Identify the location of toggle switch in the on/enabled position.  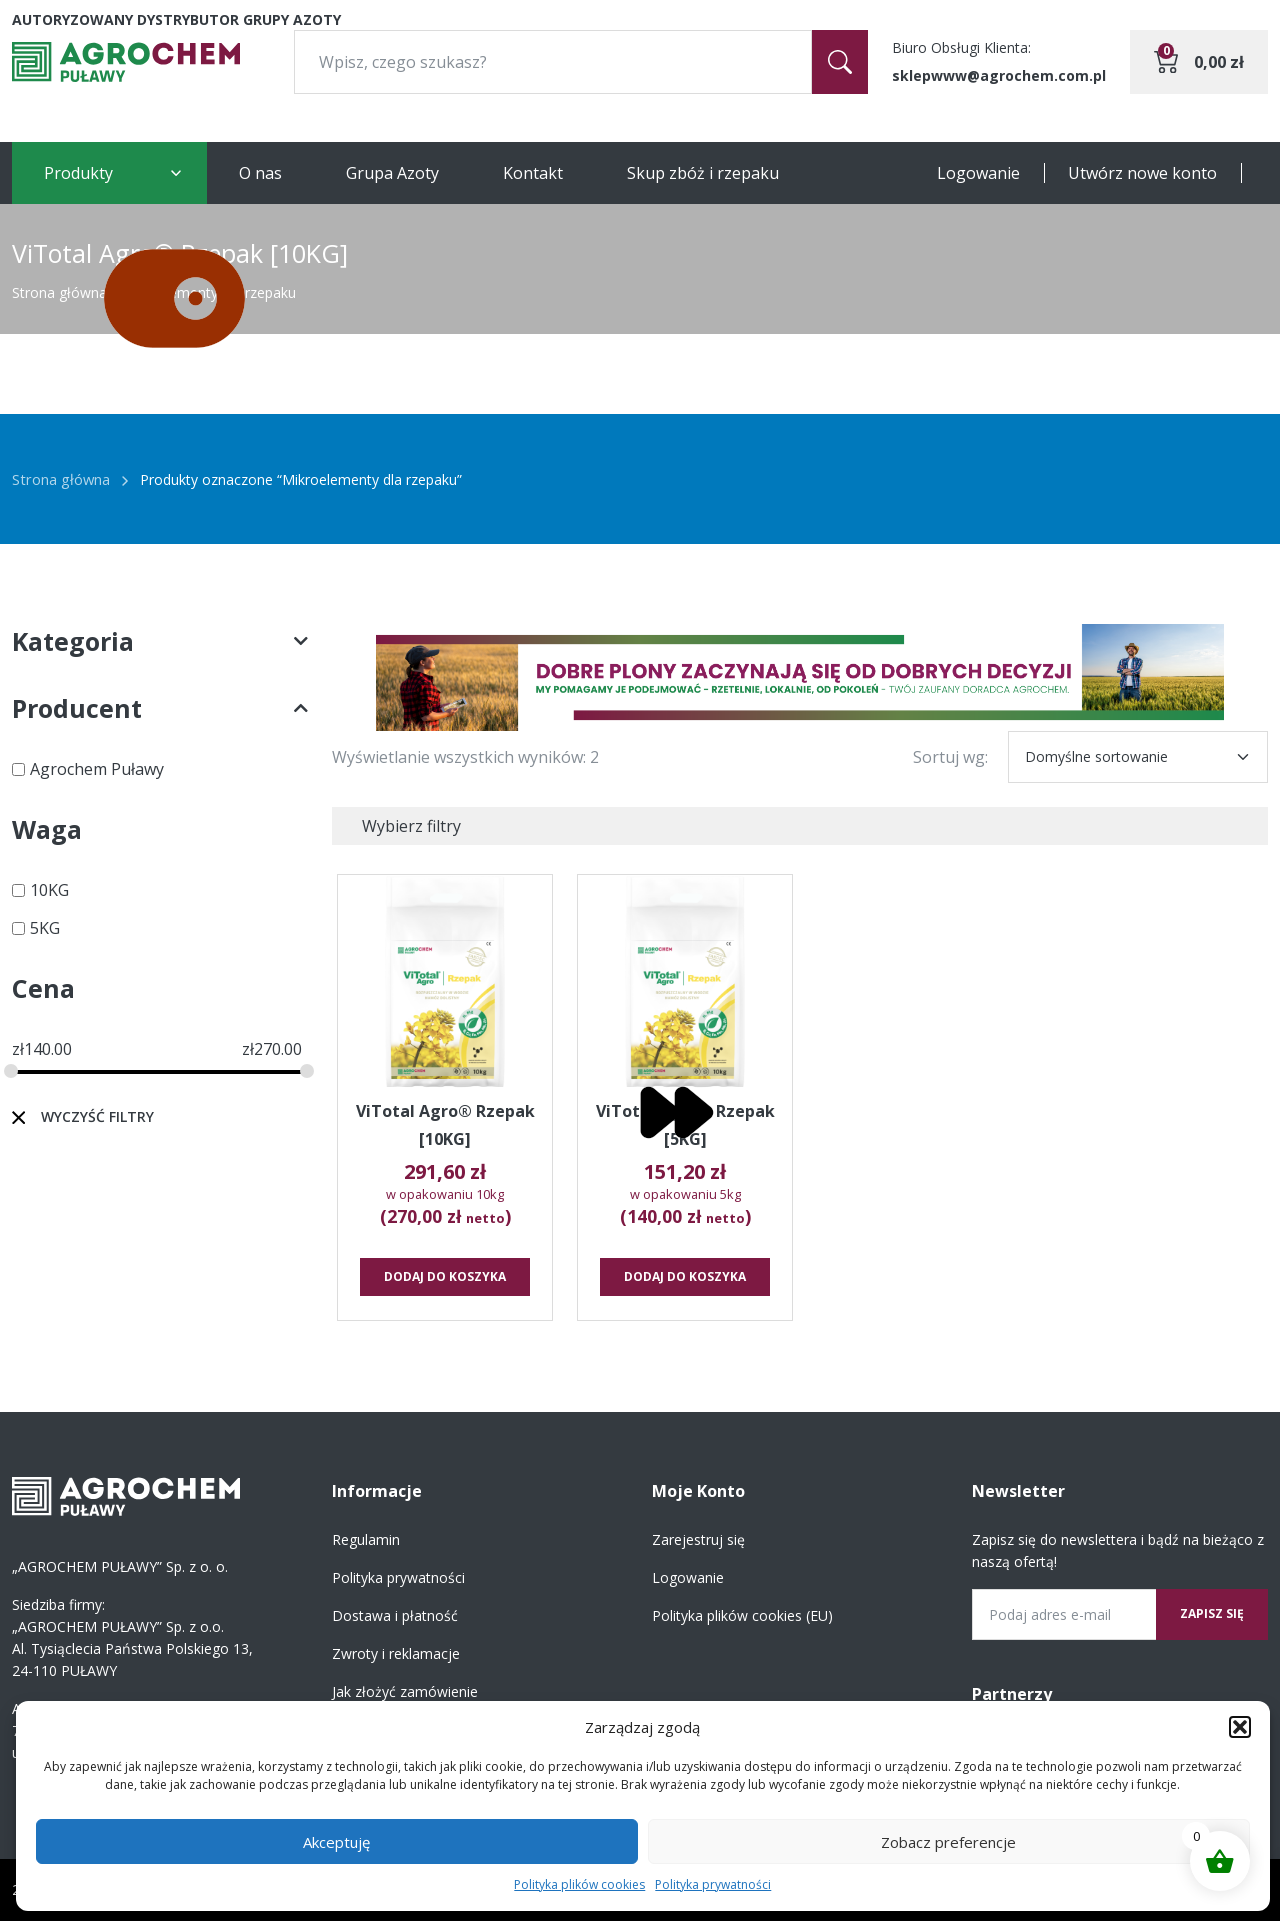
(174, 298).